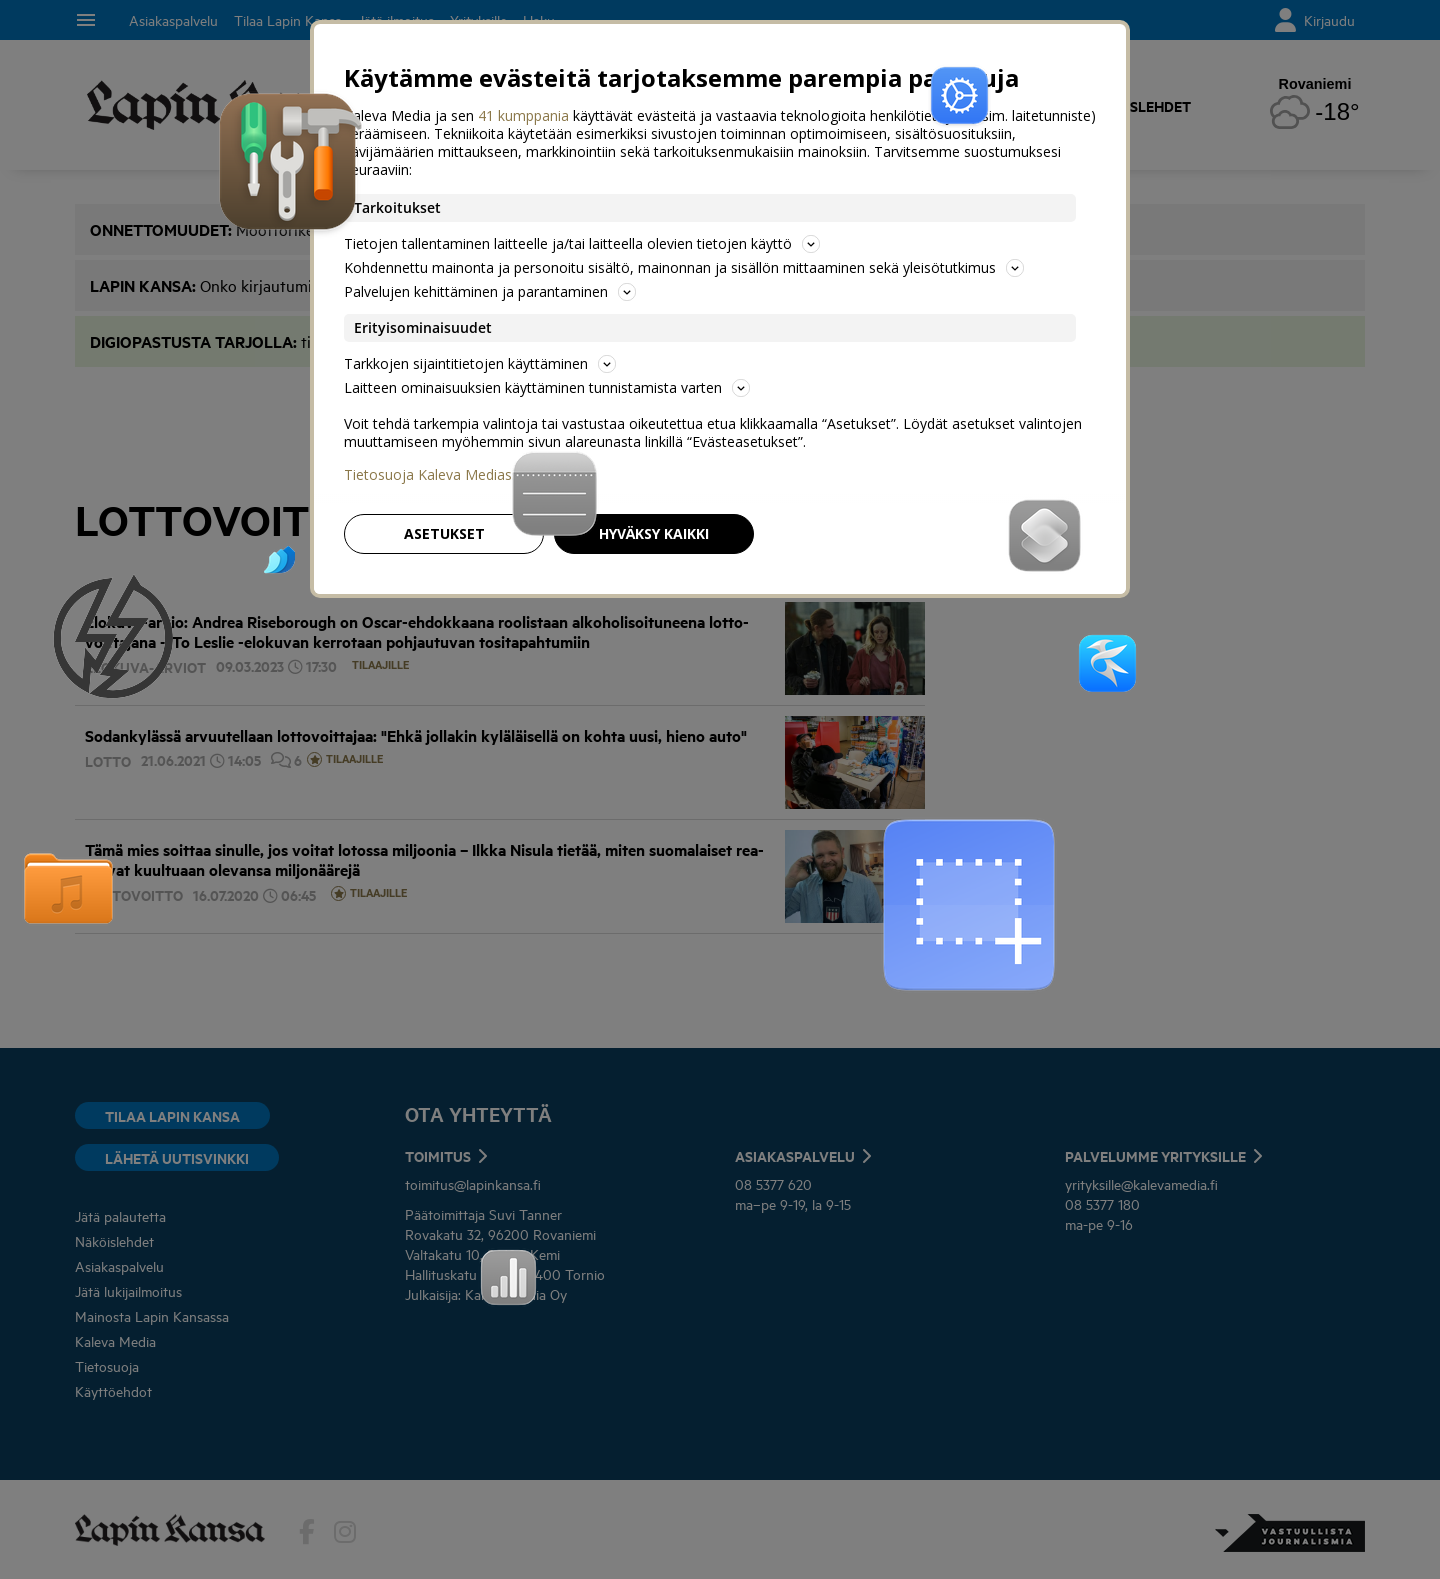 The width and height of the screenshot is (1440, 1579). I want to click on open the shortcuts app, so click(1044, 535).